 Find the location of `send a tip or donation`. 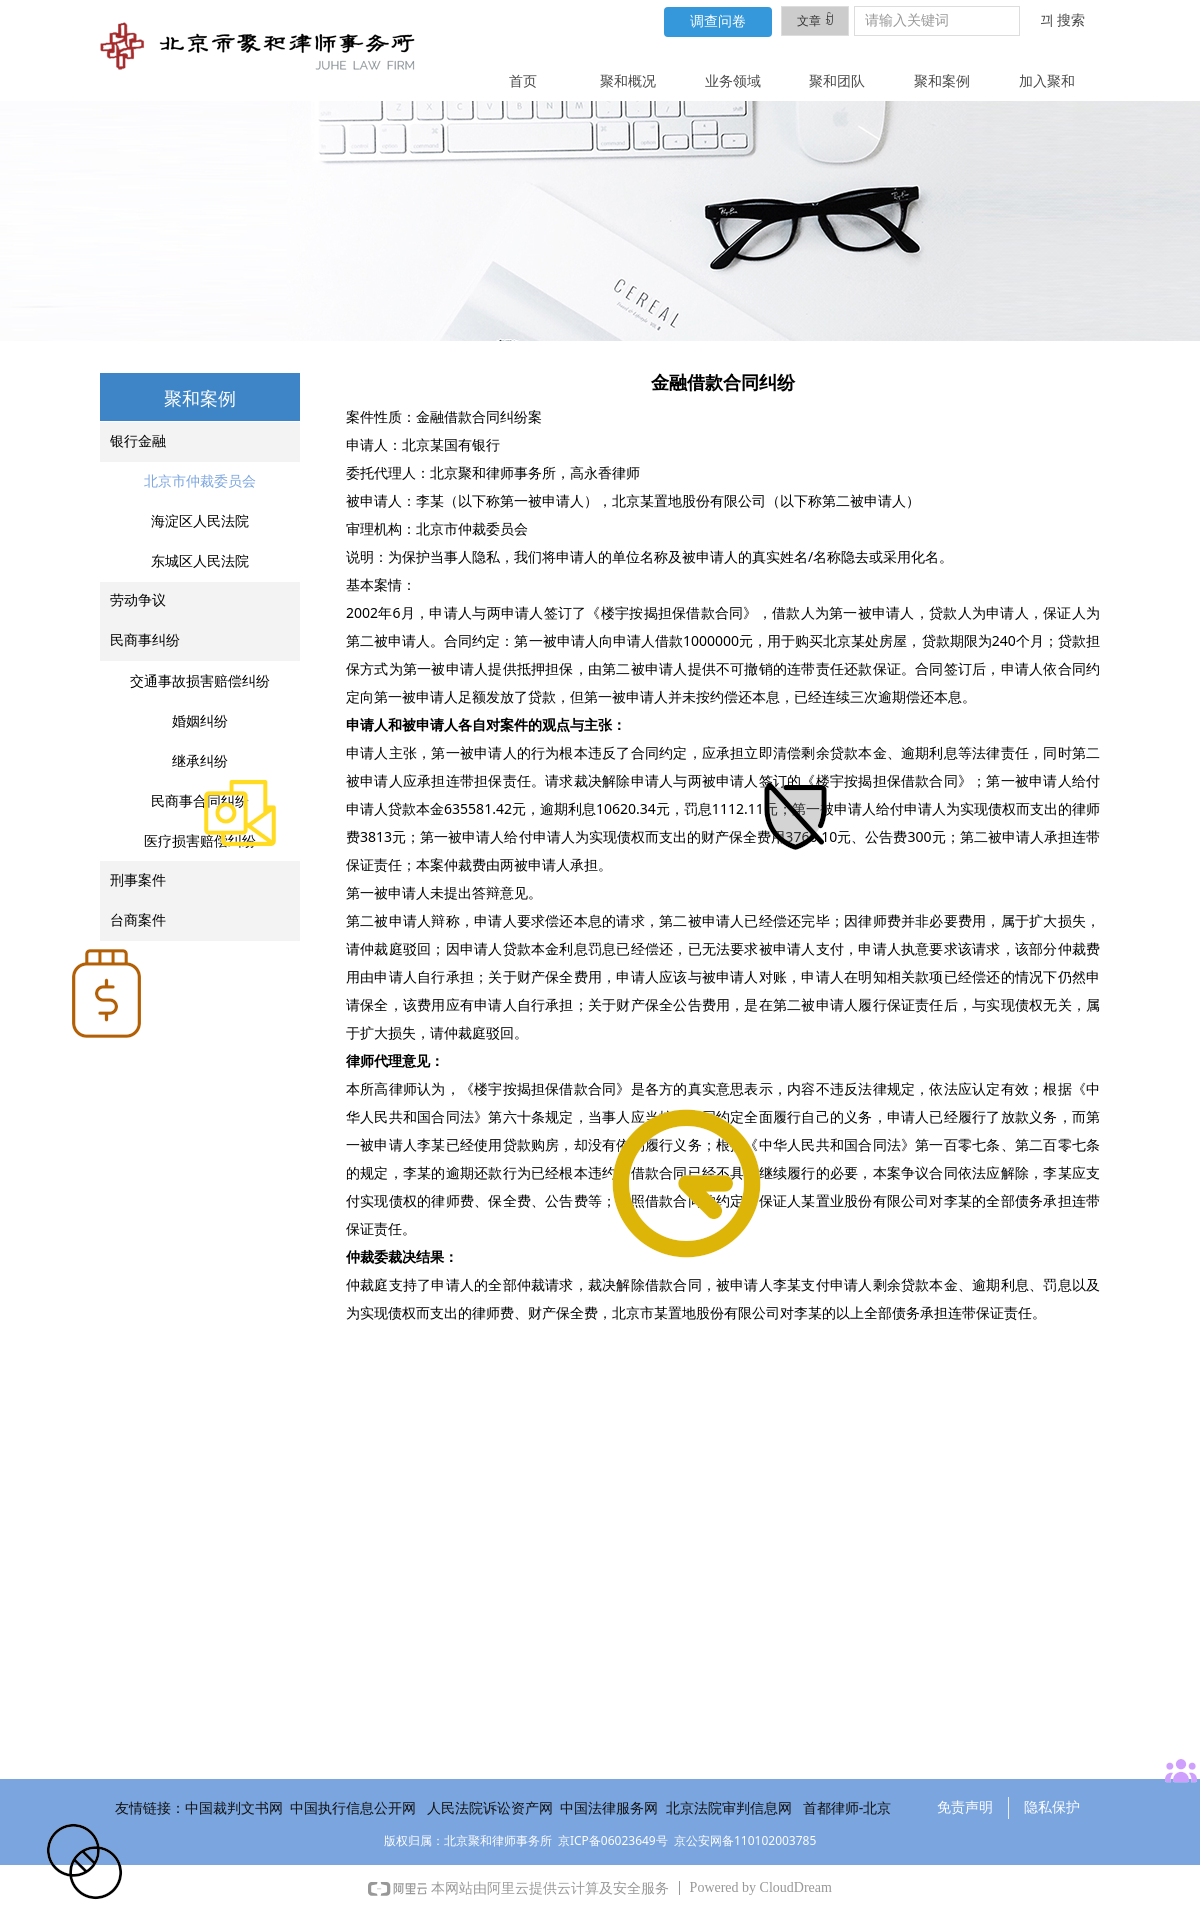

send a tip or donation is located at coordinates (106, 993).